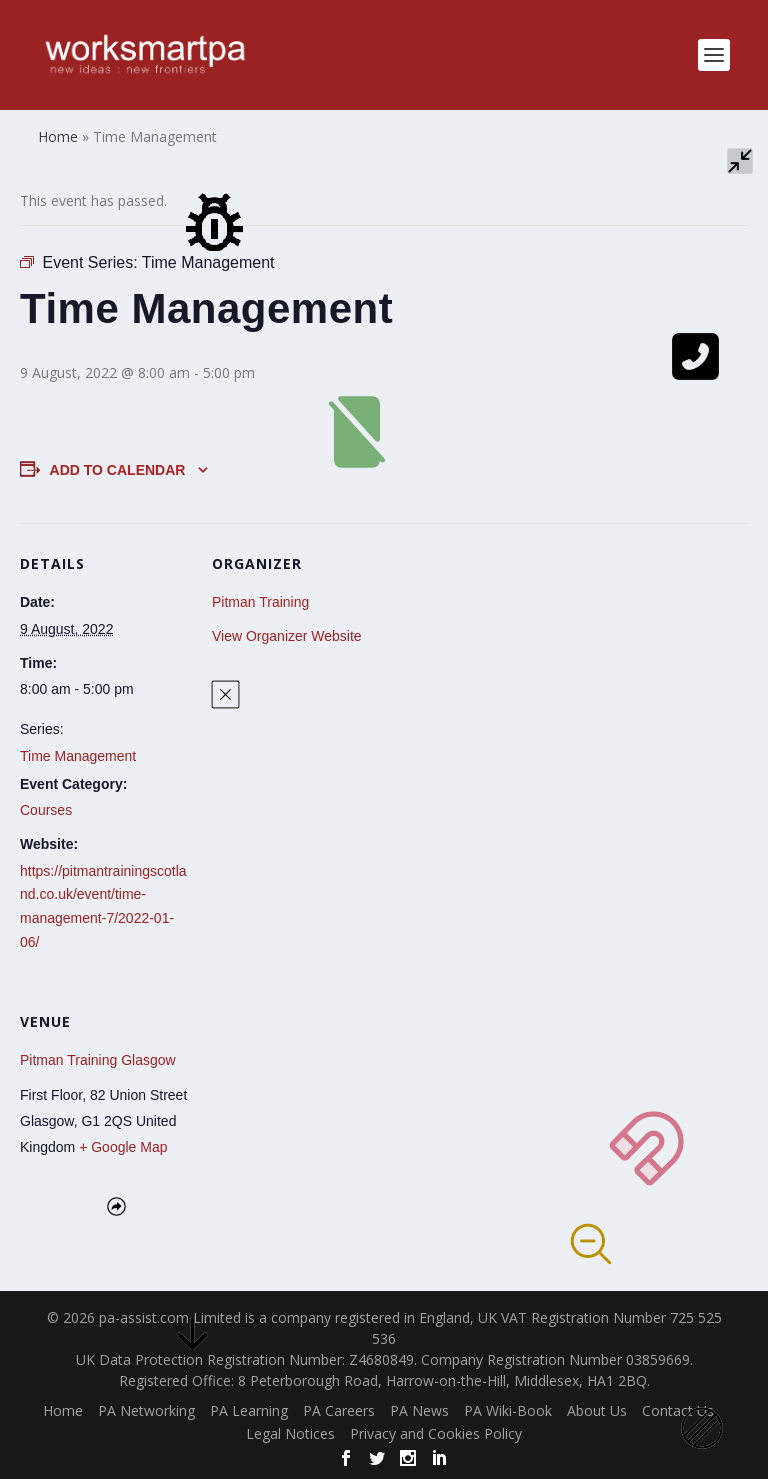 The height and width of the screenshot is (1479, 768). What do you see at coordinates (648, 1147) in the screenshot?
I see `attract or pin related items together` at bounding box center [648, 1147].